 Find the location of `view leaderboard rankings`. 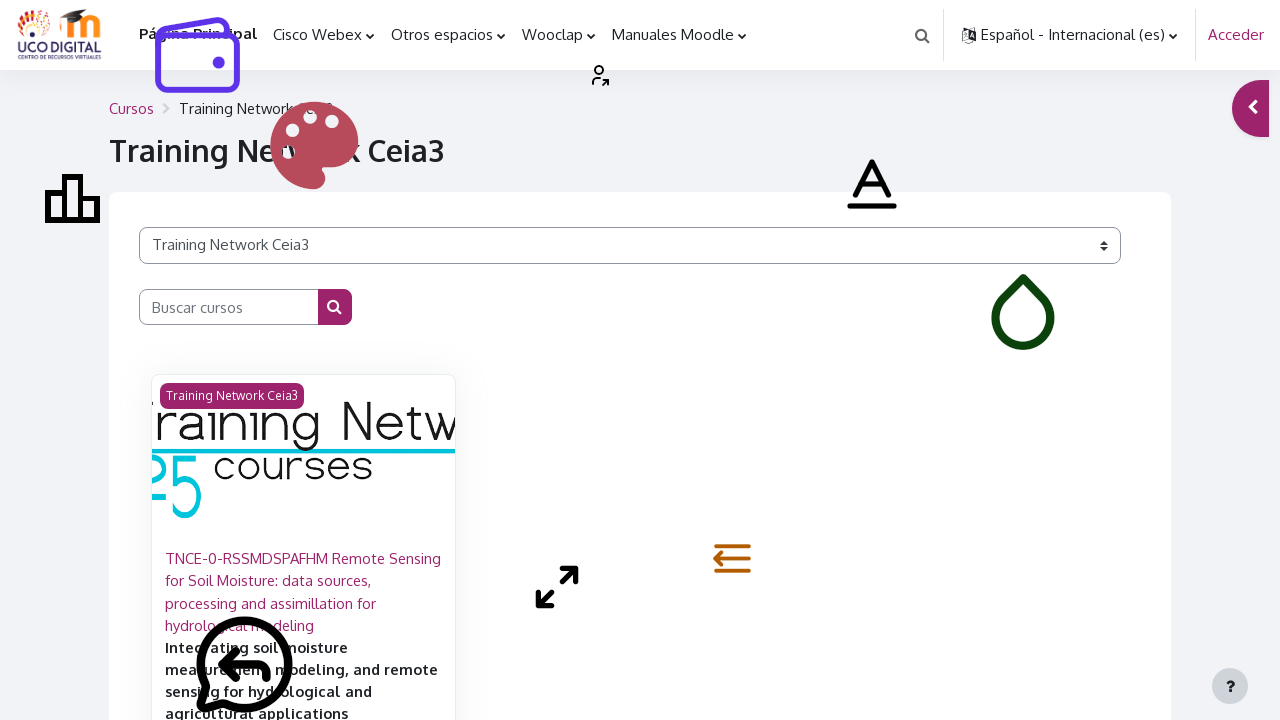

view leaderboard rankings is located at coordinates (72, 198).